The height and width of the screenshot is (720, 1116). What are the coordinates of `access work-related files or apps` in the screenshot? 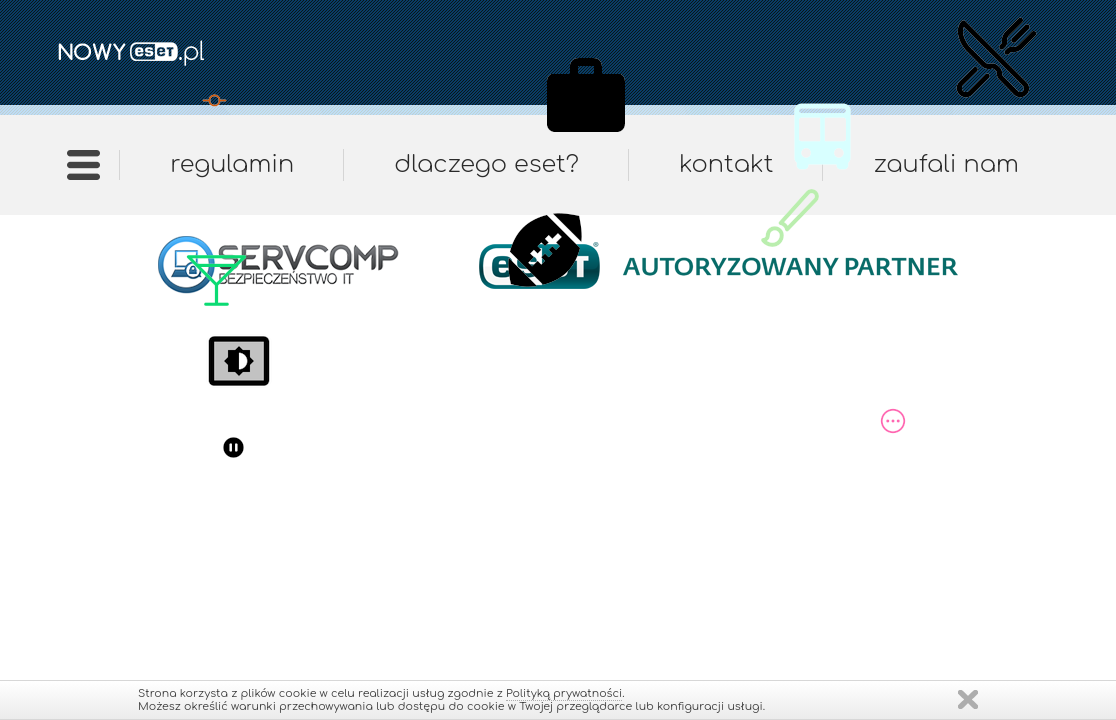 It's located at (586, 97).